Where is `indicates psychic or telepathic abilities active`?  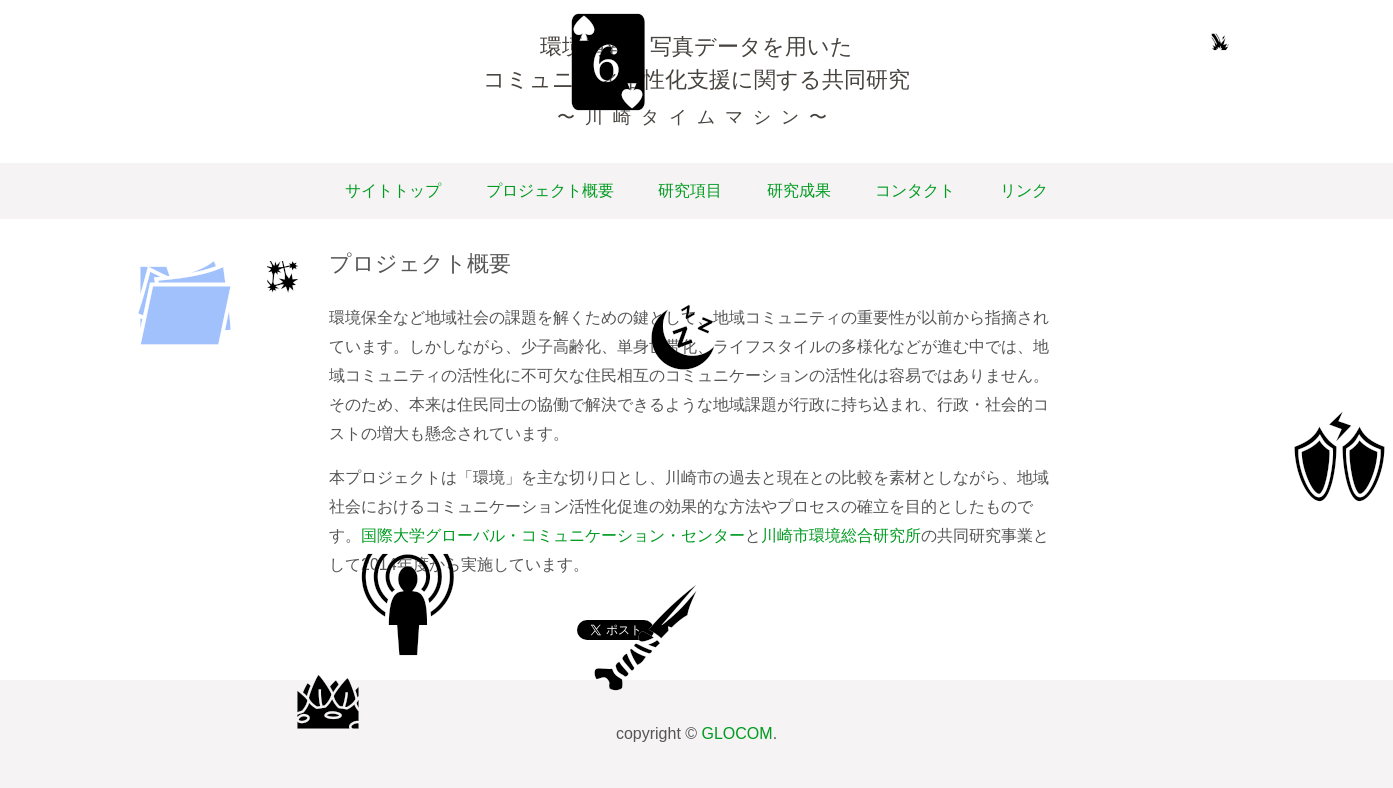 indicates psychic or telepathic abilities active is located at coordinates (408, 604).